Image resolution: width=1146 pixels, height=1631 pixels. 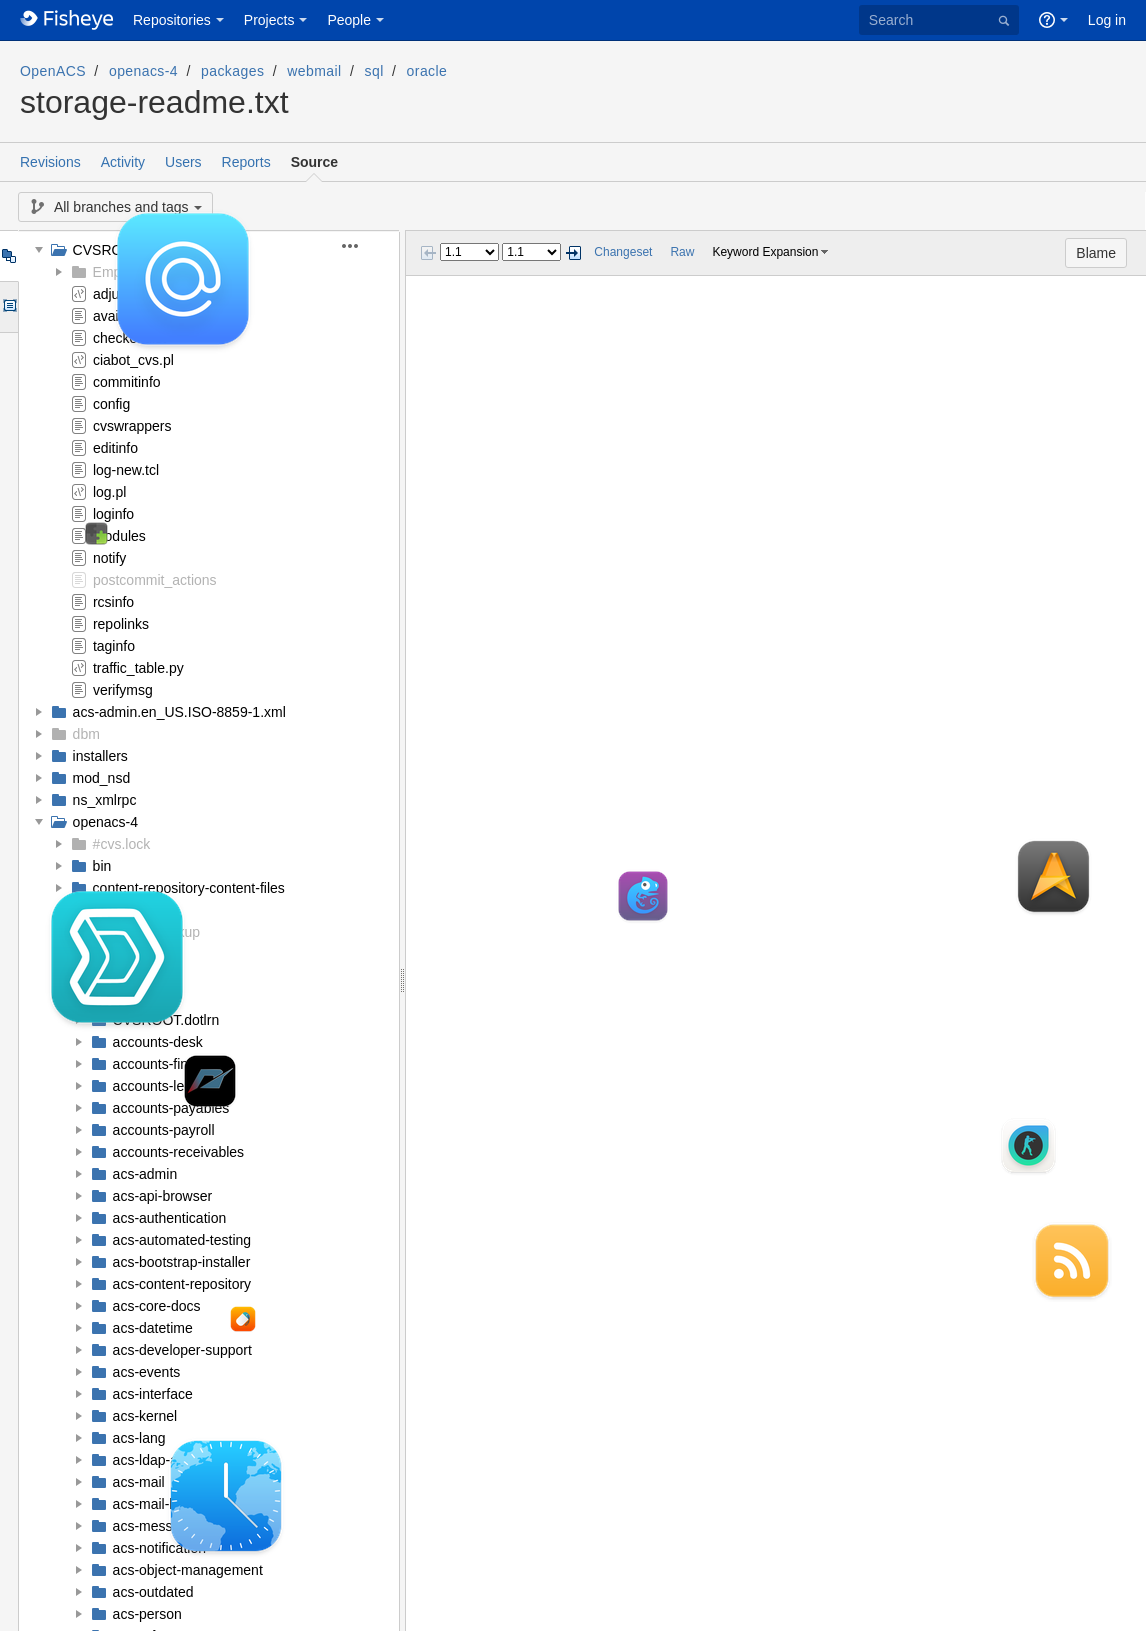 I want to click on open akira vector graphics editor, so click(x=1053, y=876).